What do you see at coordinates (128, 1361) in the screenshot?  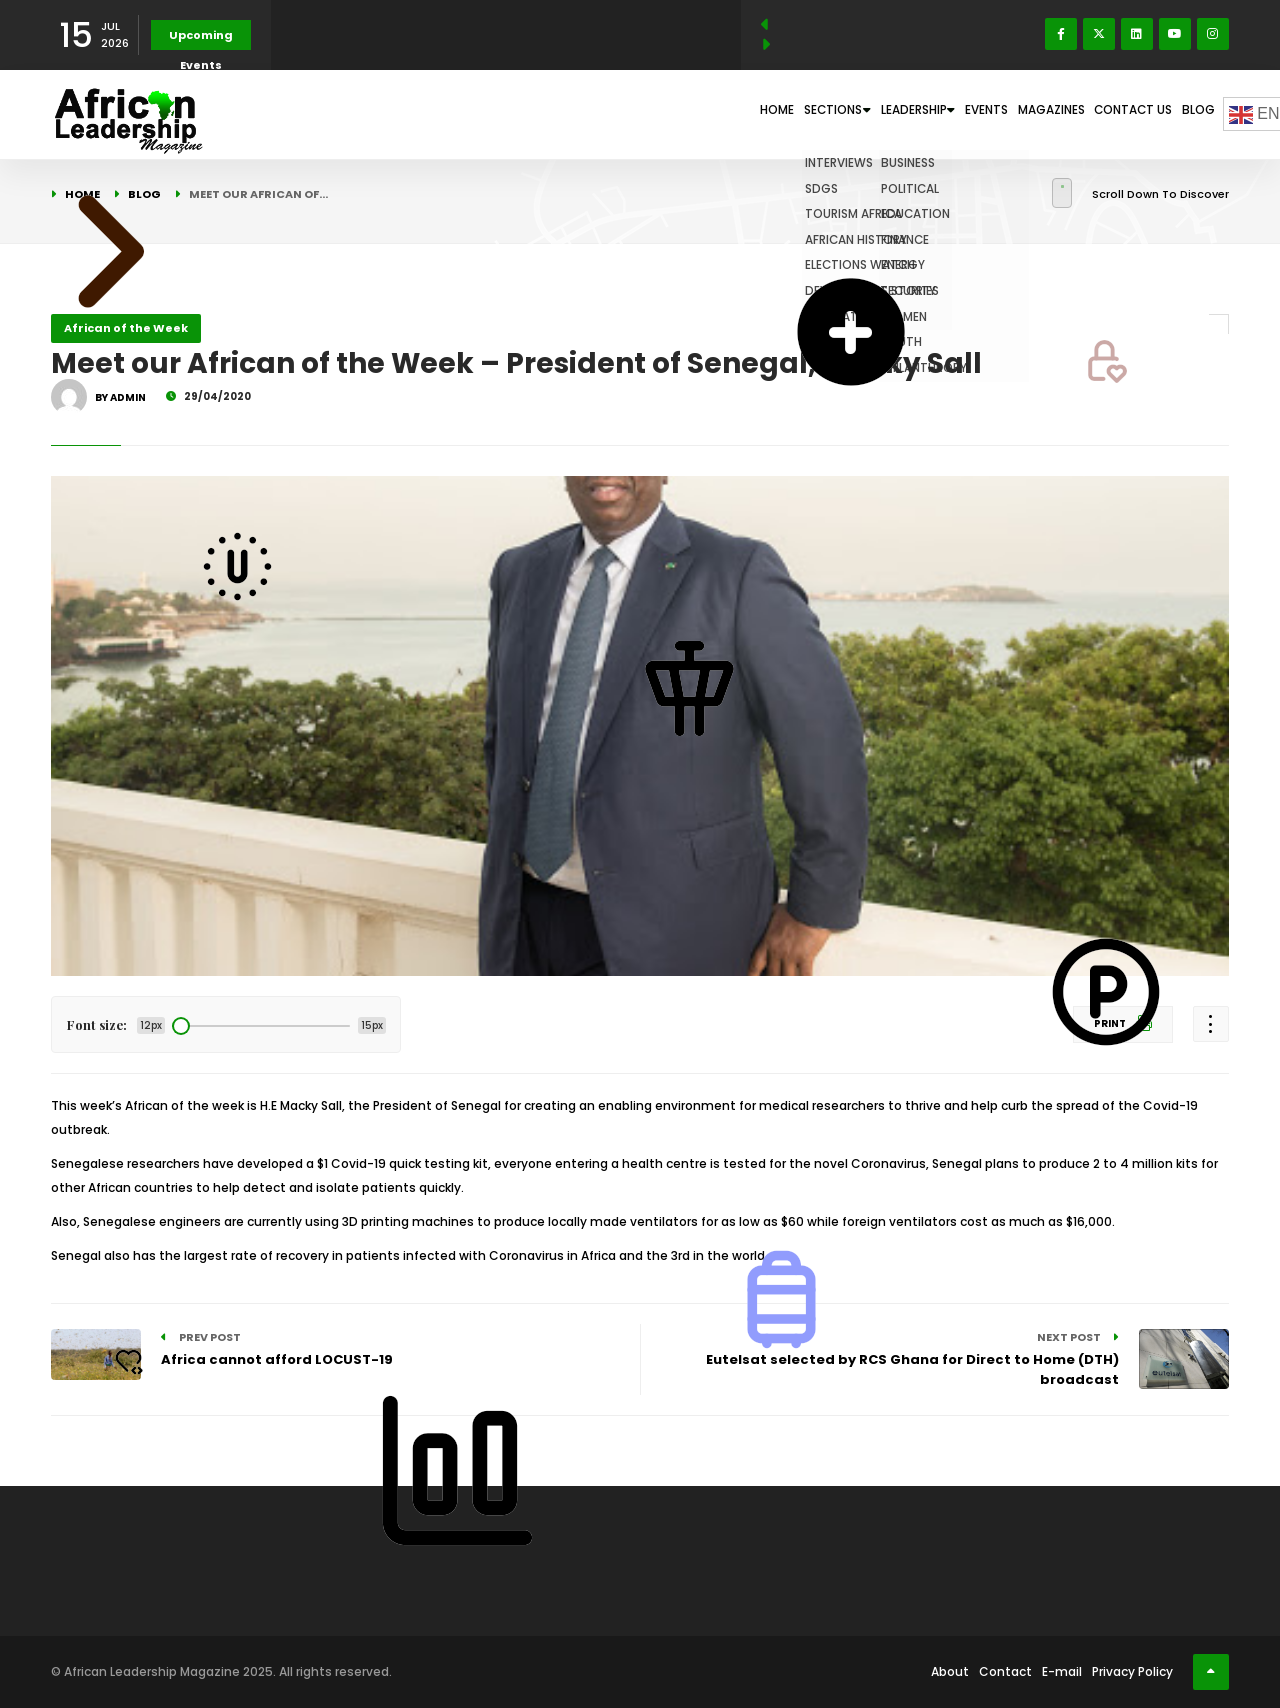 I see `favorite or like a code snippet` at bounding box center [128, 1361].